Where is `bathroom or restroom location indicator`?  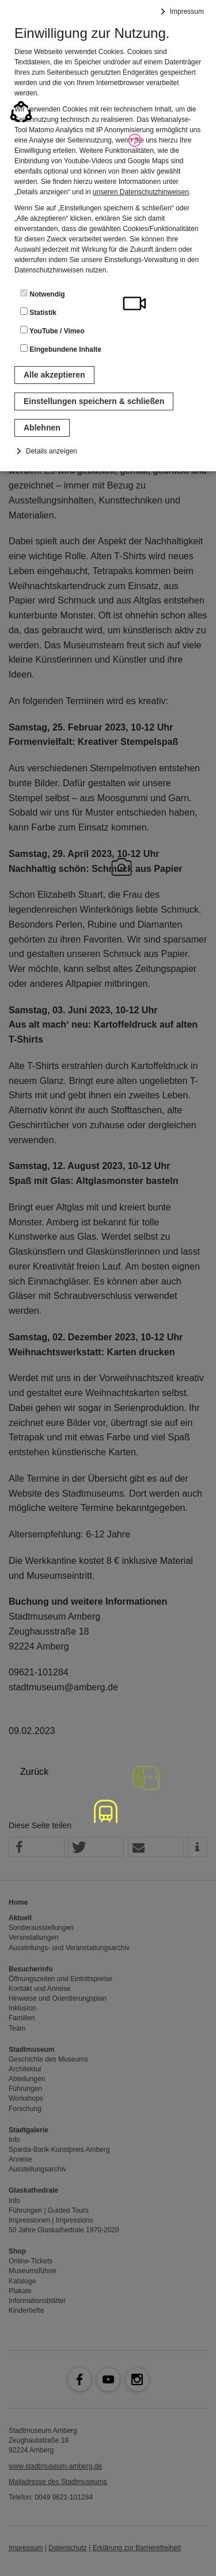
bathroom or restroom location indicator is located at coordinates (146, 1778).